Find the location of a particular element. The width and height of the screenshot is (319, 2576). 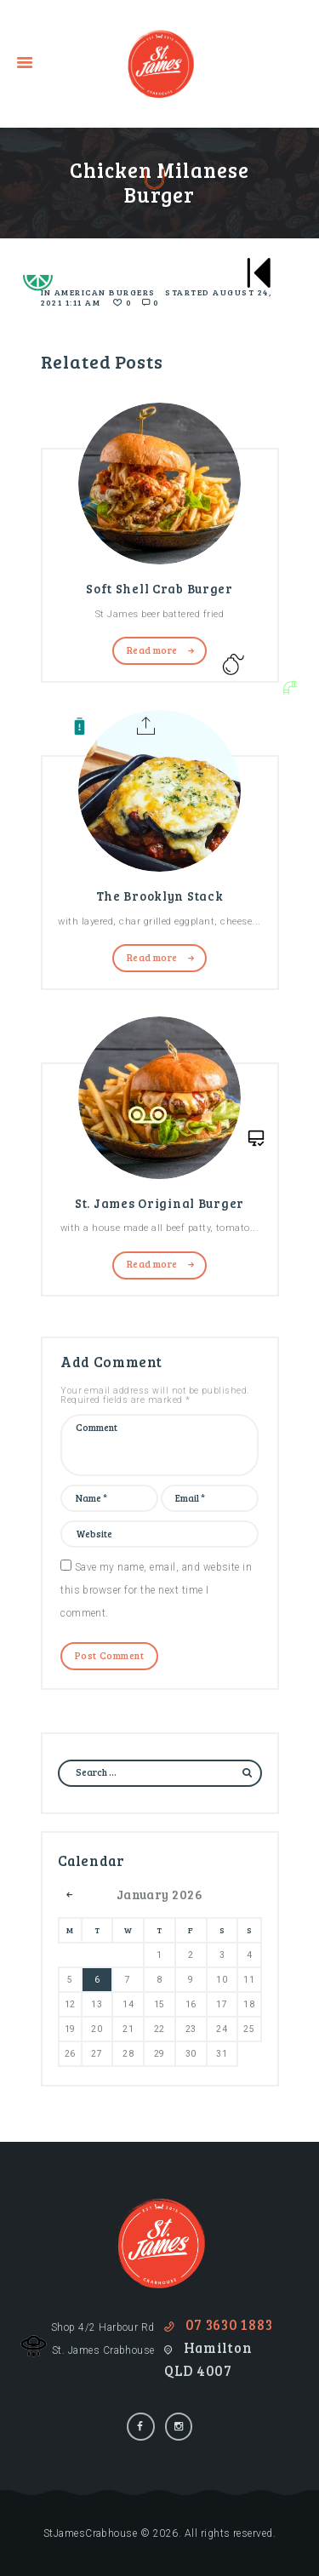

go to previous track or beginning is located at coordinates (258, 272).